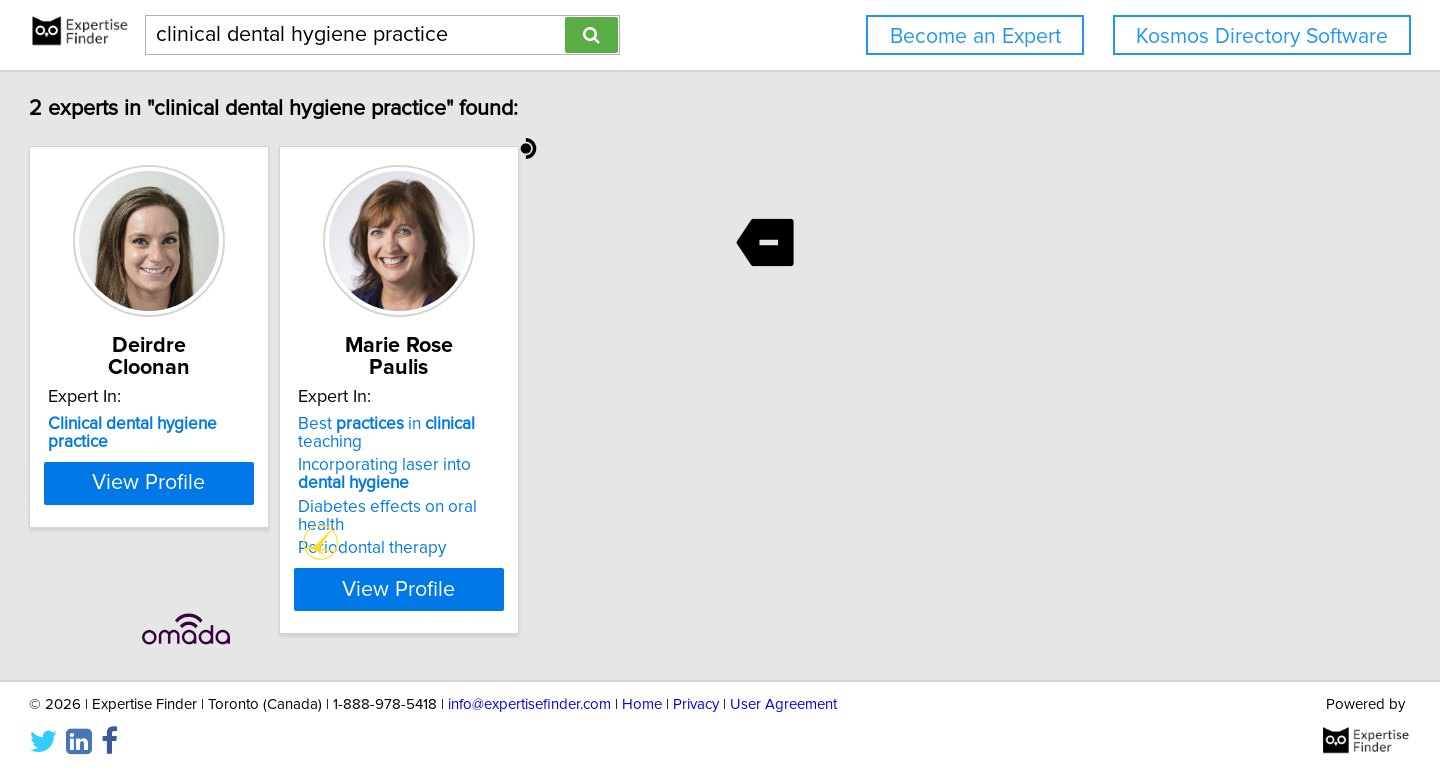  Describe the element at coordinates (528, 148) in the screenshot. I see `Steam Deck brand logo` at that location.